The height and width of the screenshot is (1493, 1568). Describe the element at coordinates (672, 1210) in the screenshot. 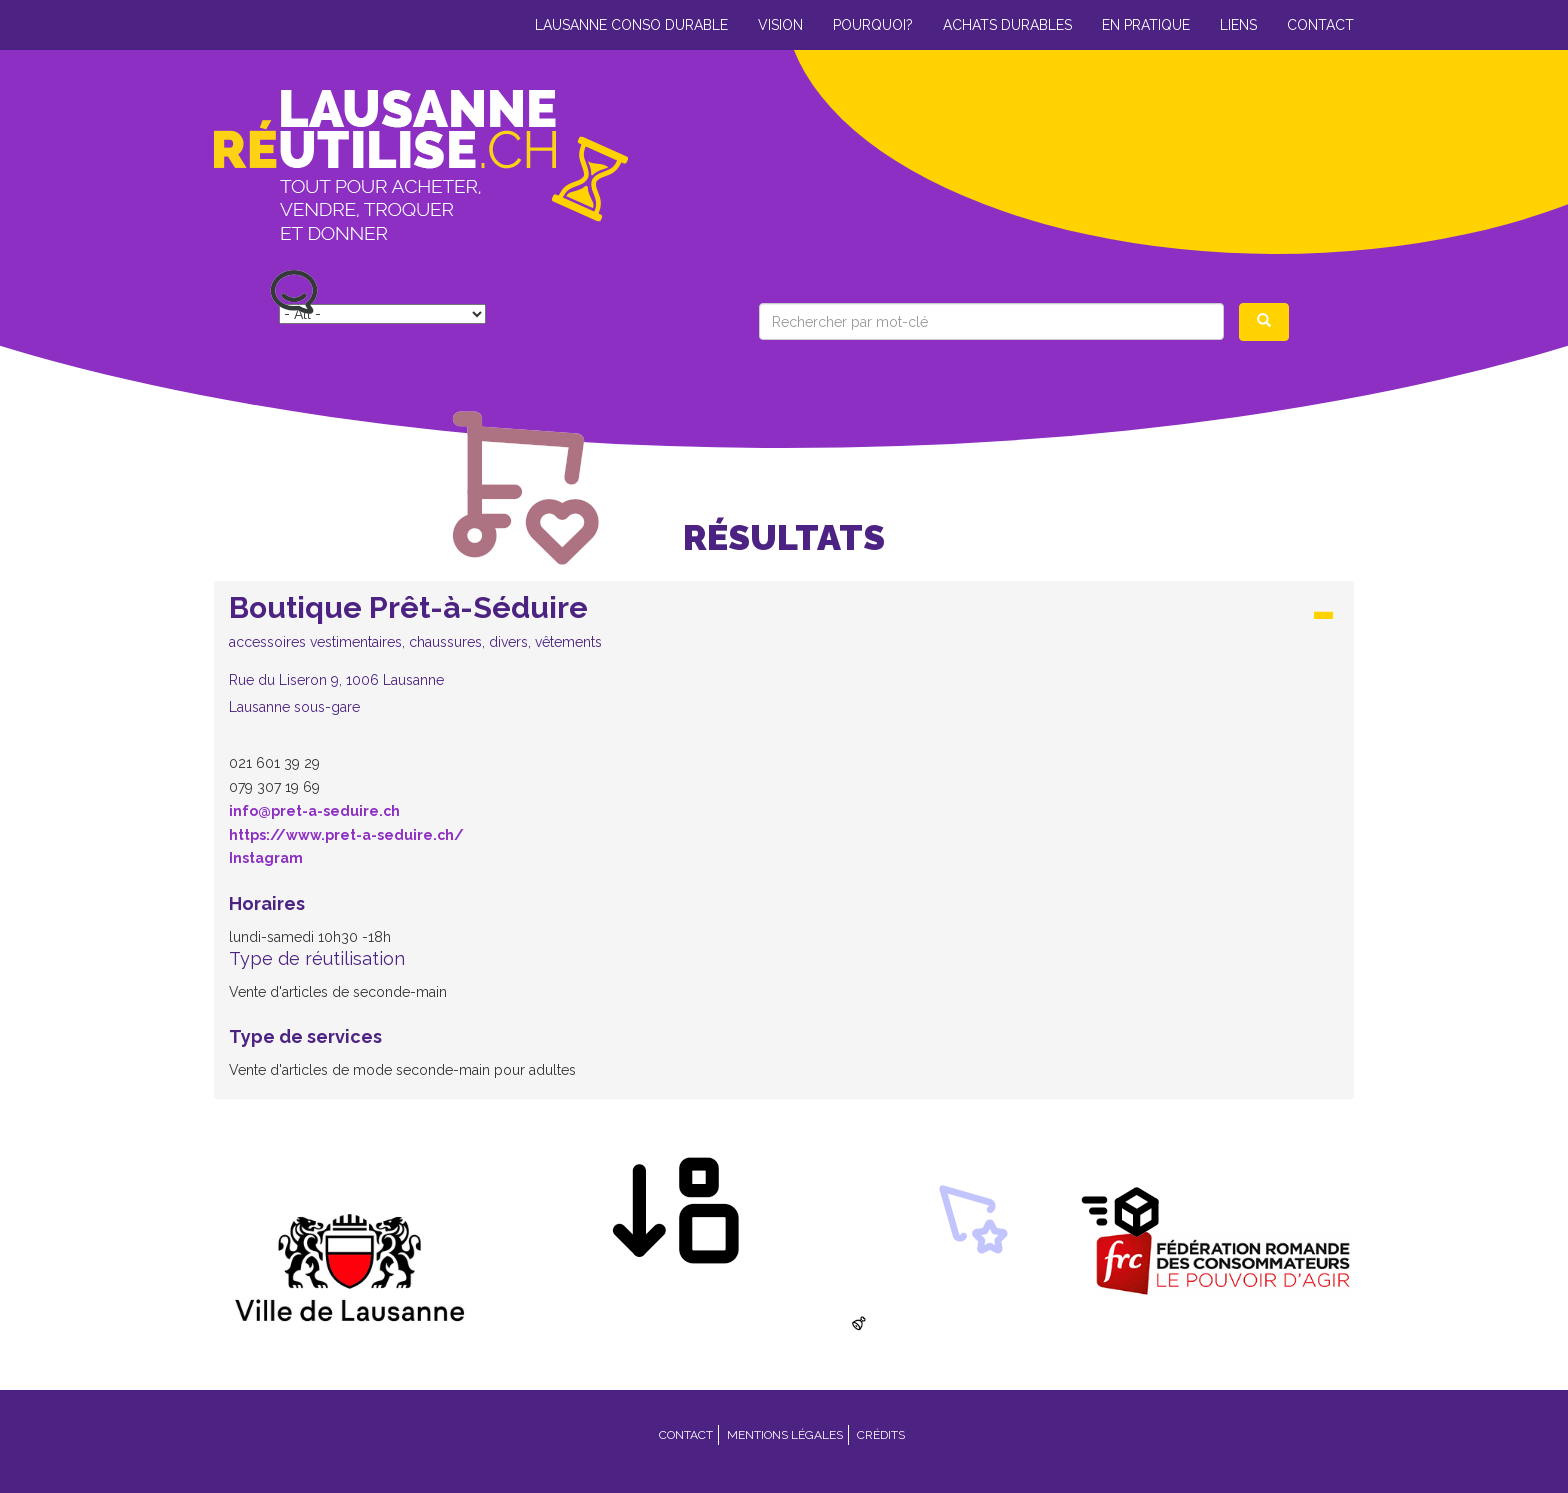

I see `sort items from smallest to largest` at that location.